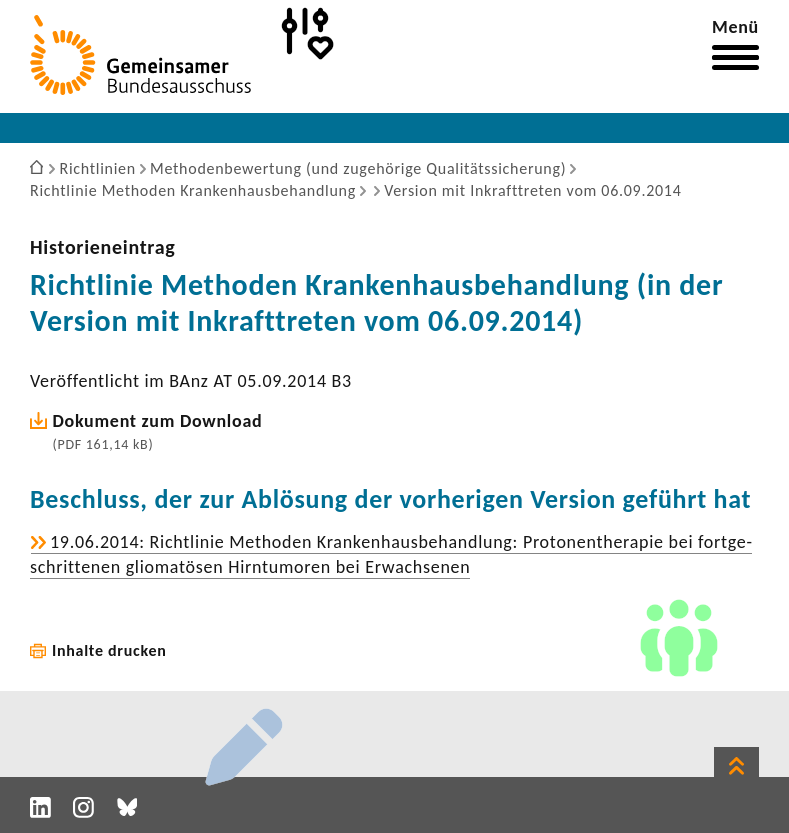 The width and height of the screenshot is (789, 833). I want to click on customize favorite or liked item settings, so click(305, 31).